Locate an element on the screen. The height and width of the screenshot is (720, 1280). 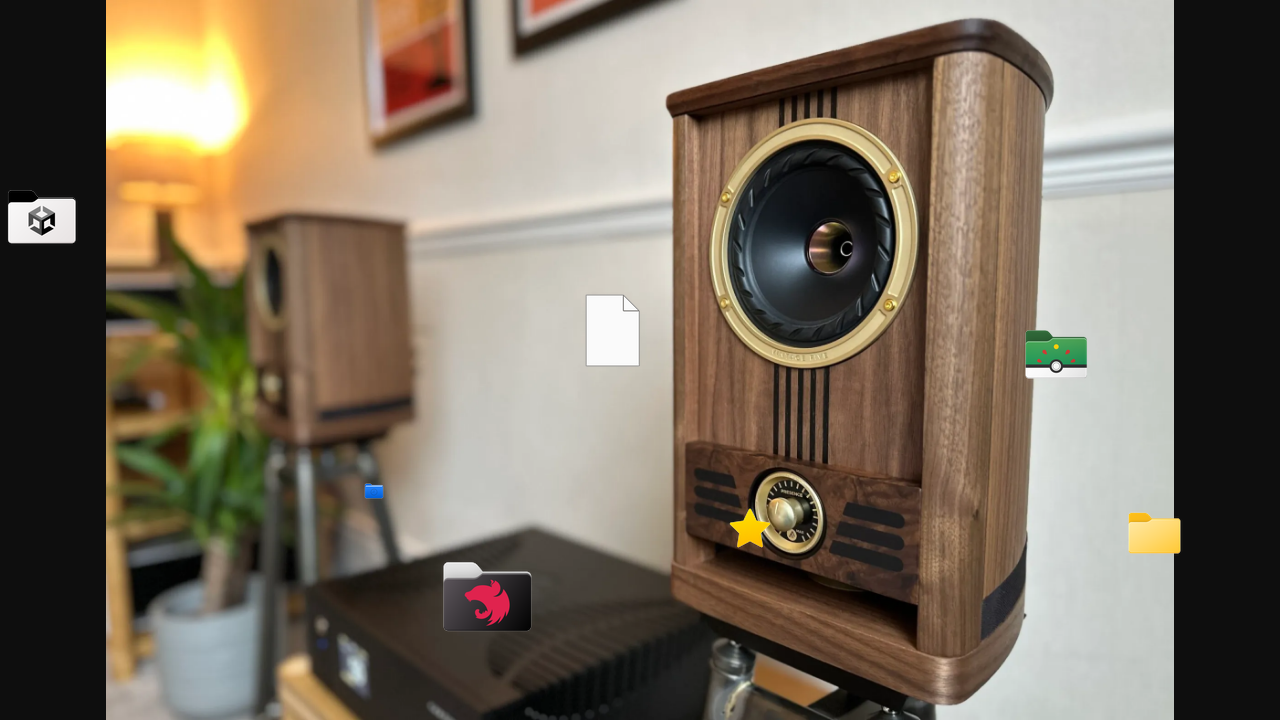
open unity game engine project files is located at coordinates (41, 218).